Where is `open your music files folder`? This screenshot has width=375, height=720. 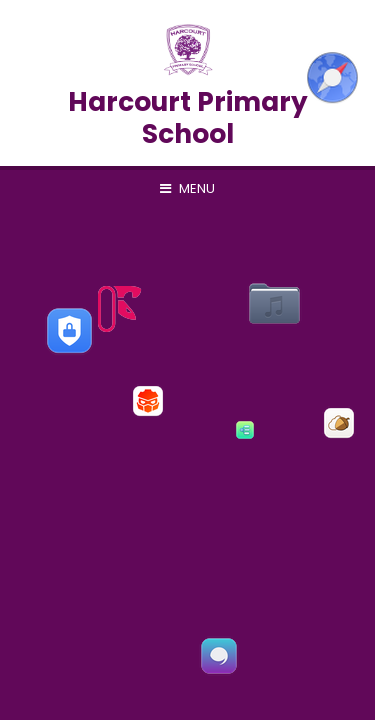 open your music files folder is located at coordinates (274, 303).